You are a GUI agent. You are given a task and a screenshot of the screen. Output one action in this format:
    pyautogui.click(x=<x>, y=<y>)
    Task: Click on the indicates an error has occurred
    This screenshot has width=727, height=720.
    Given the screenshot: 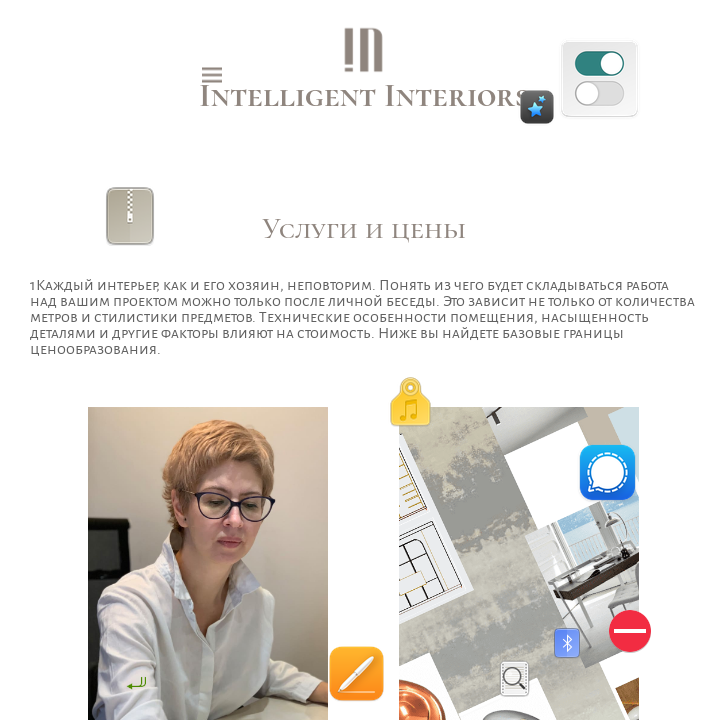 What is the action you would take?
    pyautogui.click(x=630, y=631)
    